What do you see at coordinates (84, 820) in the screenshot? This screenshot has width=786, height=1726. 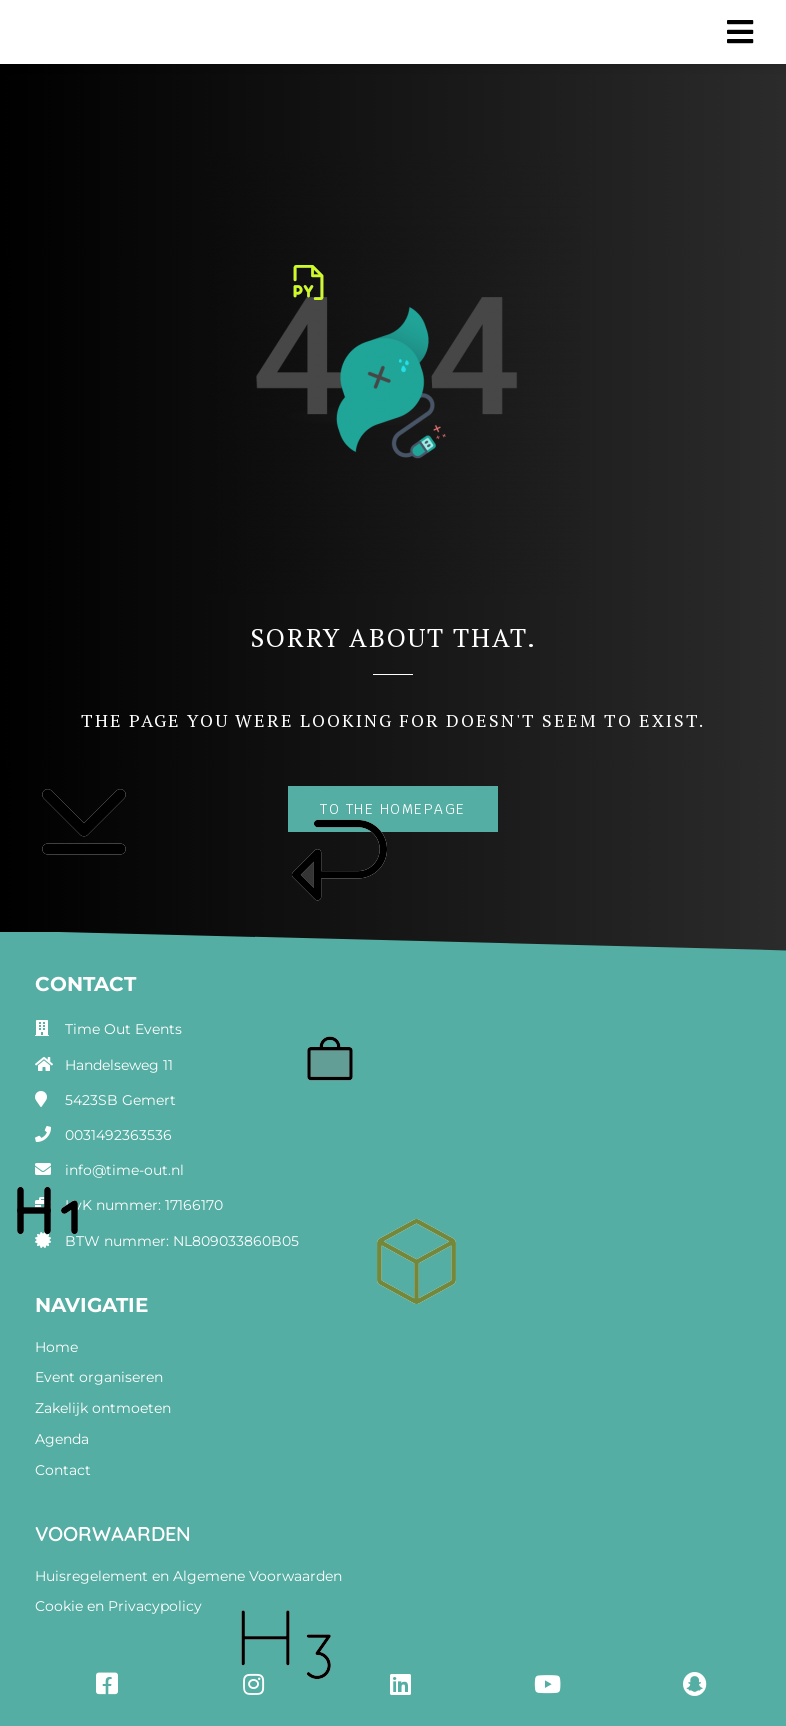 I see `expand content or dropdown menu` at bounding box center [84, 820].